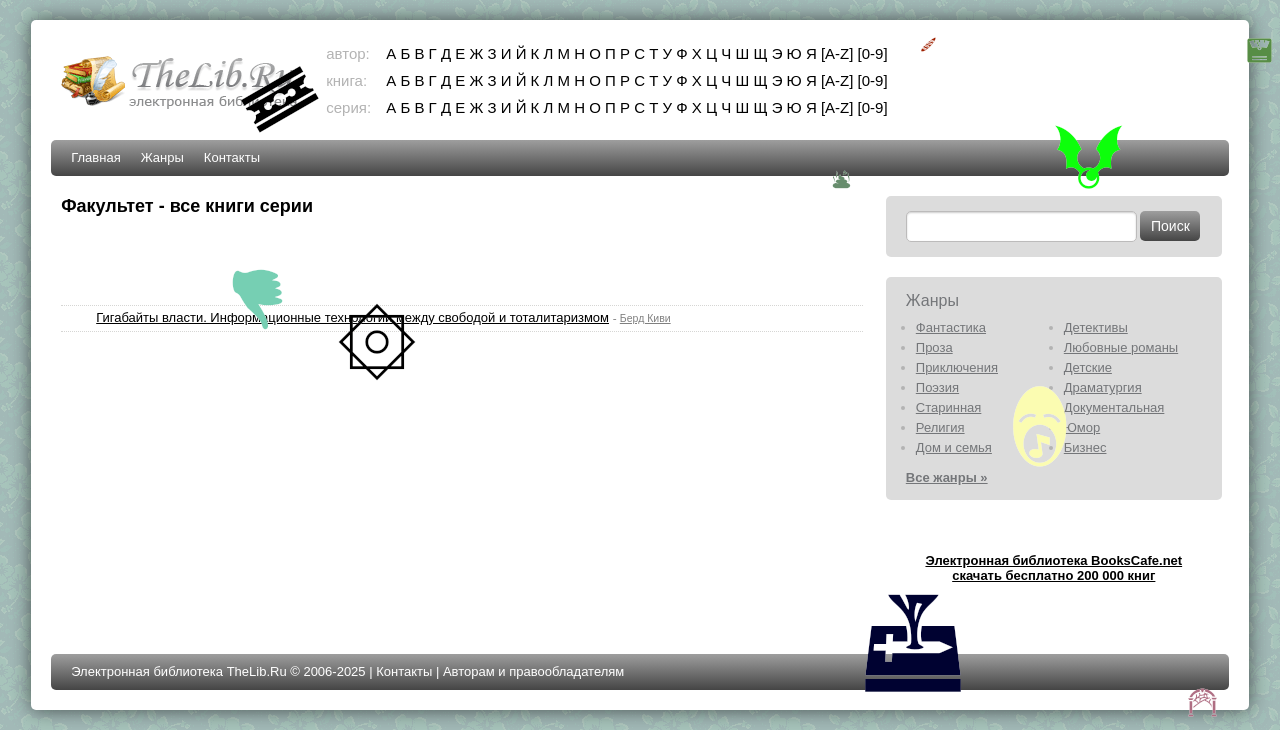 This screenshot has width=1280, height=730. Describe the element at coordinates (257, 299) in the screenshot. I see `dislike or downvote content` at that location.